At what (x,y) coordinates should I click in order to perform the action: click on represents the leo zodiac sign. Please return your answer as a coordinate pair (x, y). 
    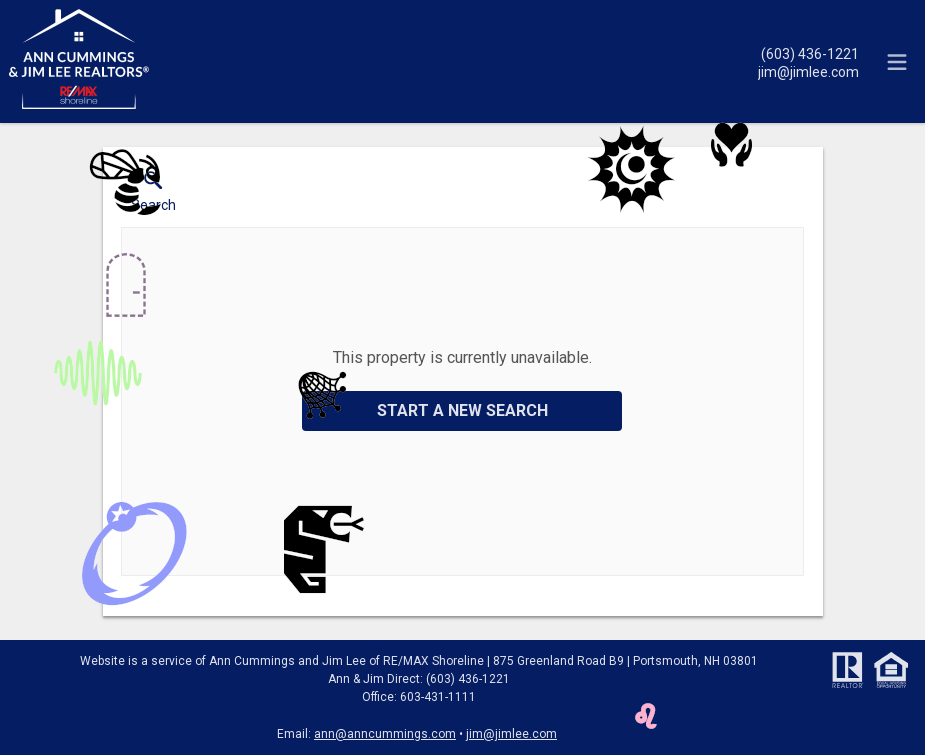
    Looking at the image, I should click on (646, 716).